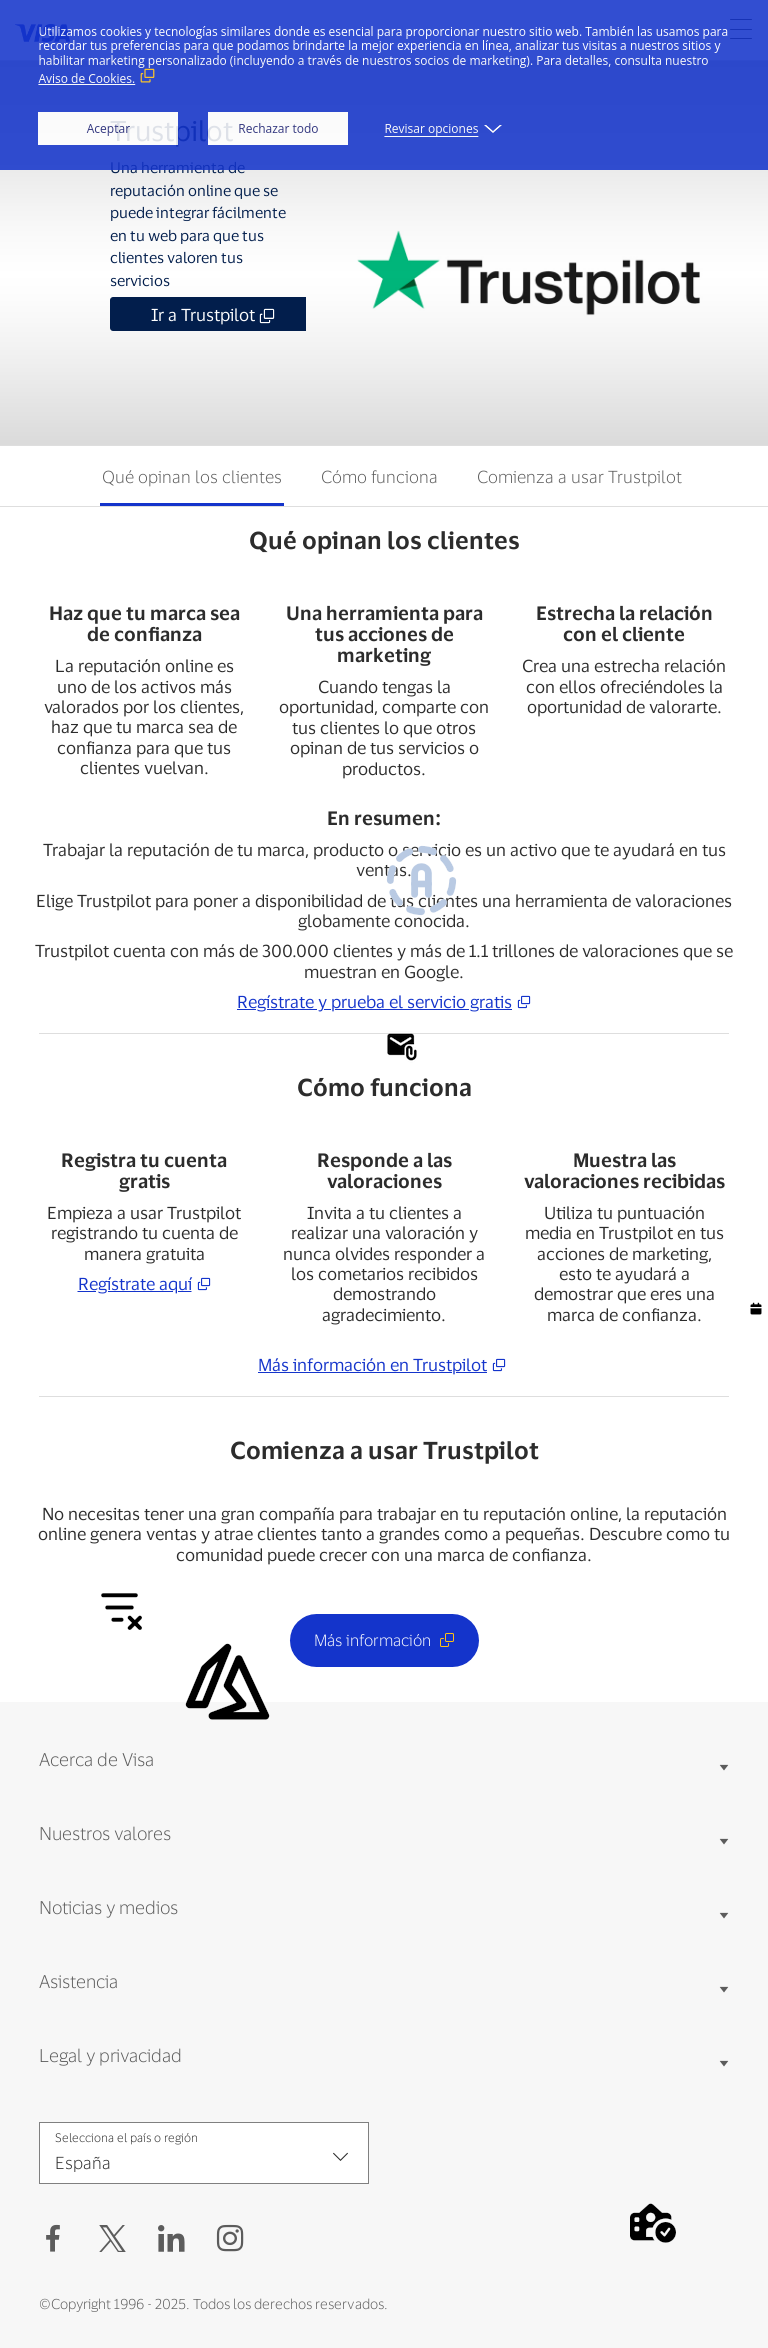  I want to click on clear all active filters, so click(119, 1607).